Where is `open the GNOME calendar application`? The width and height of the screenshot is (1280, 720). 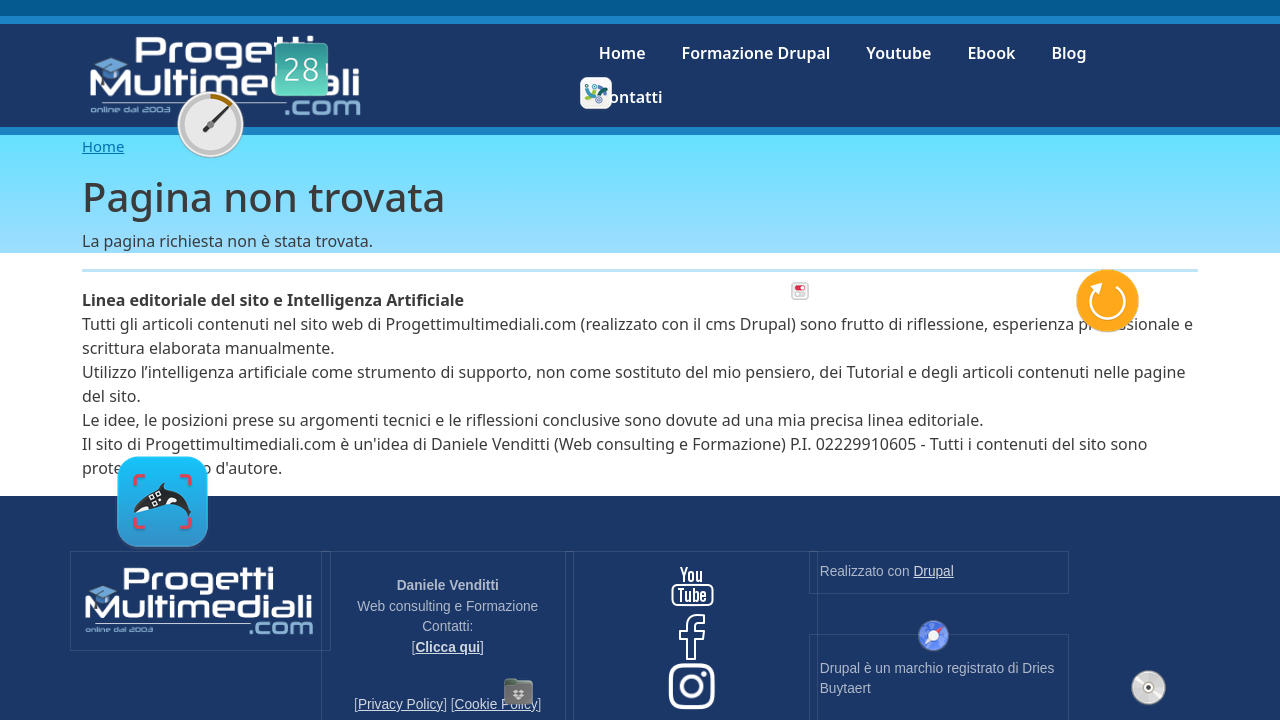 open the GNOME calendar application is located at coordinates (301, 69).